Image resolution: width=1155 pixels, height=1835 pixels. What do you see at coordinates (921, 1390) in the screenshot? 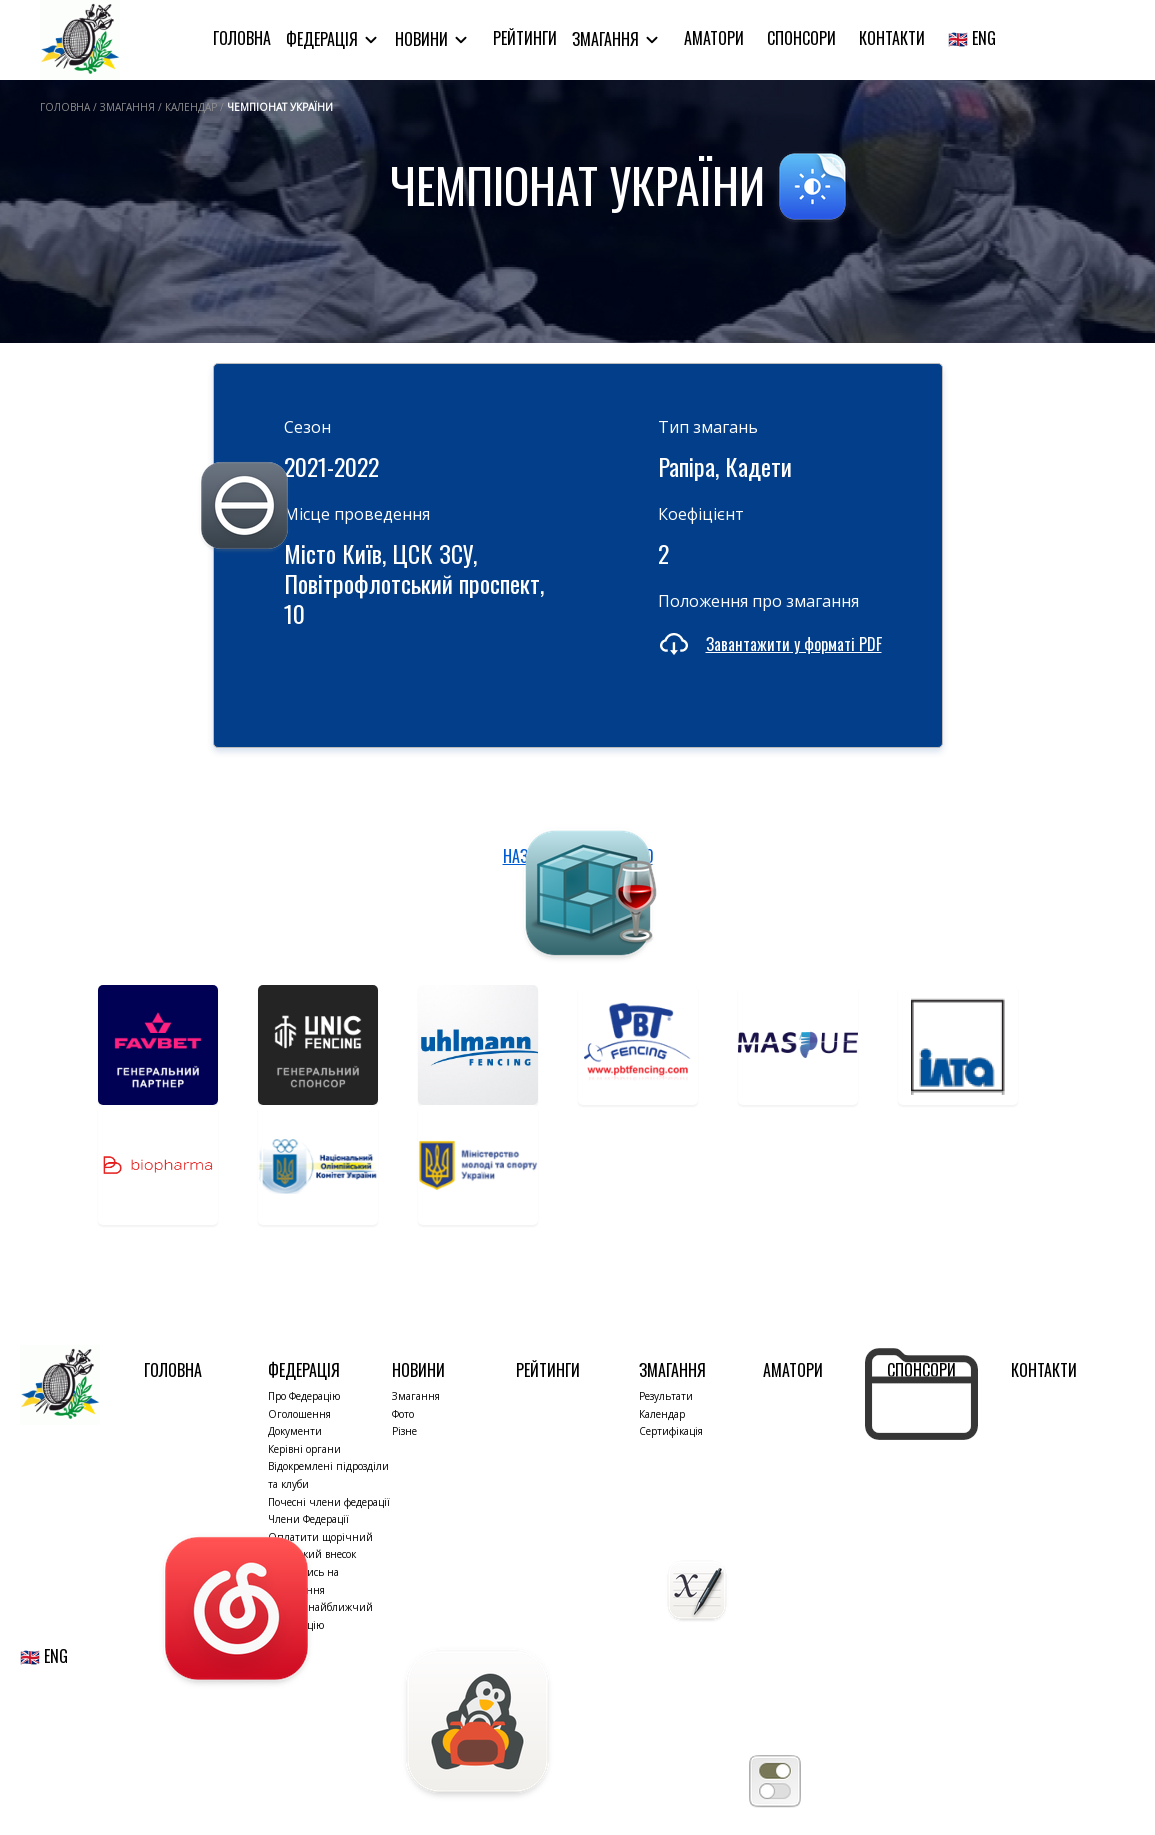
I see `access file and folder preferences` at bounding box center [921, 1390].